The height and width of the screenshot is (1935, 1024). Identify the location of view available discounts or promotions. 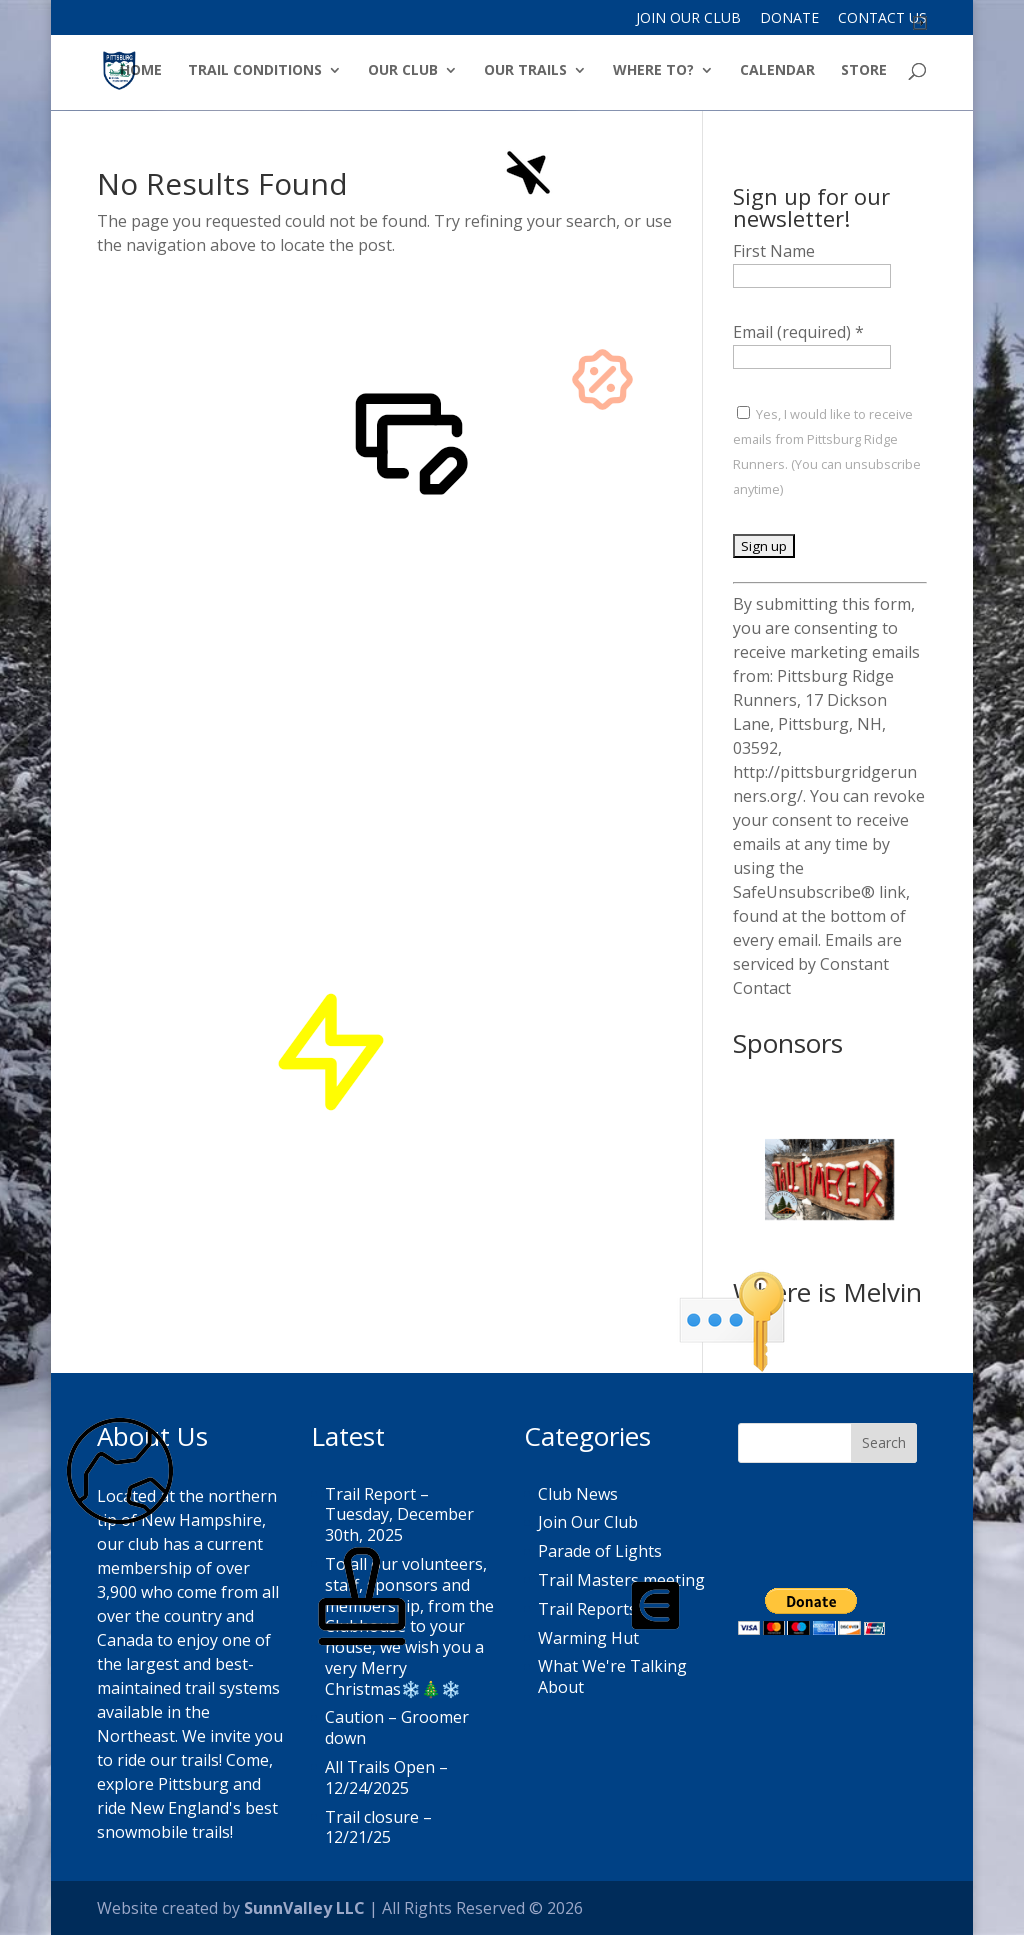
(602, 379).